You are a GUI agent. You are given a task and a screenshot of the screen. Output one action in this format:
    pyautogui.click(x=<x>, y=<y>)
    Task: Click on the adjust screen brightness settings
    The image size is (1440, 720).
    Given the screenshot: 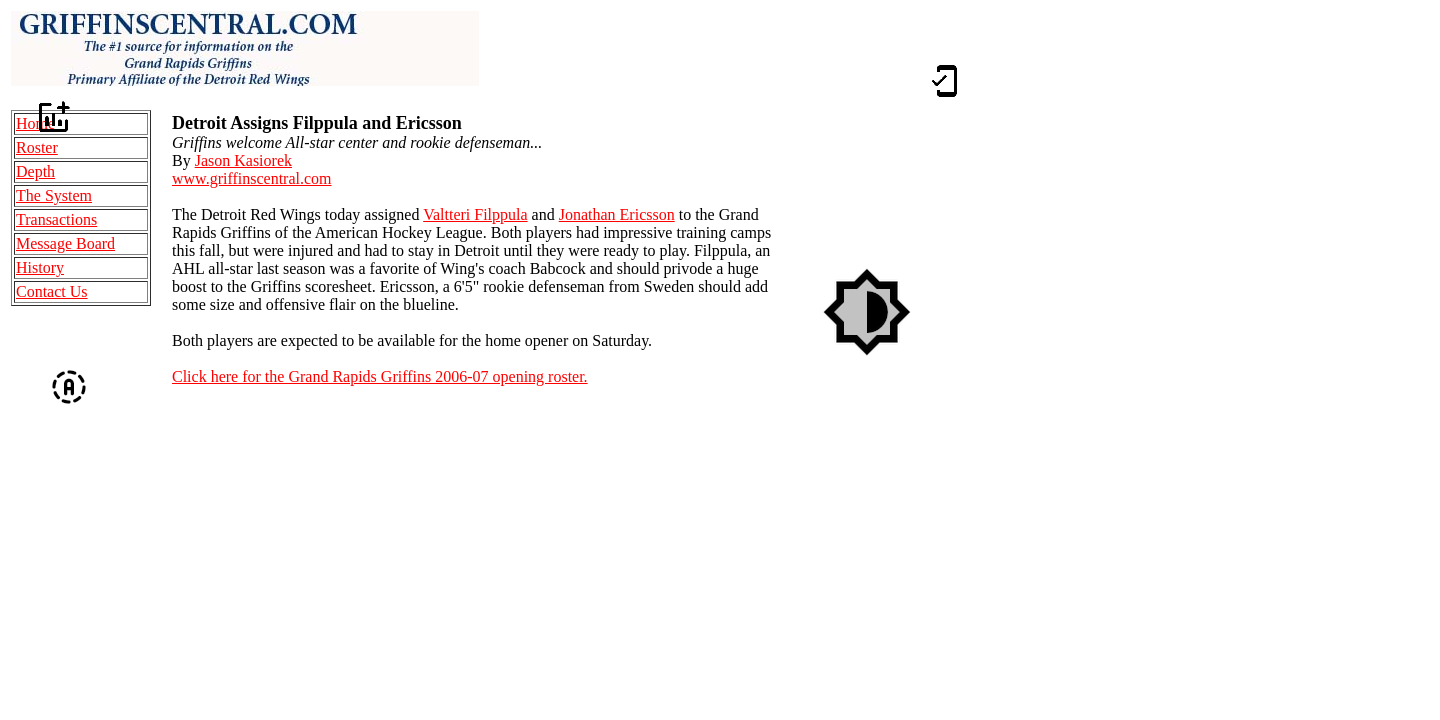 What is the action you would take?
    pyautogui.click(x=867, y=312)
    